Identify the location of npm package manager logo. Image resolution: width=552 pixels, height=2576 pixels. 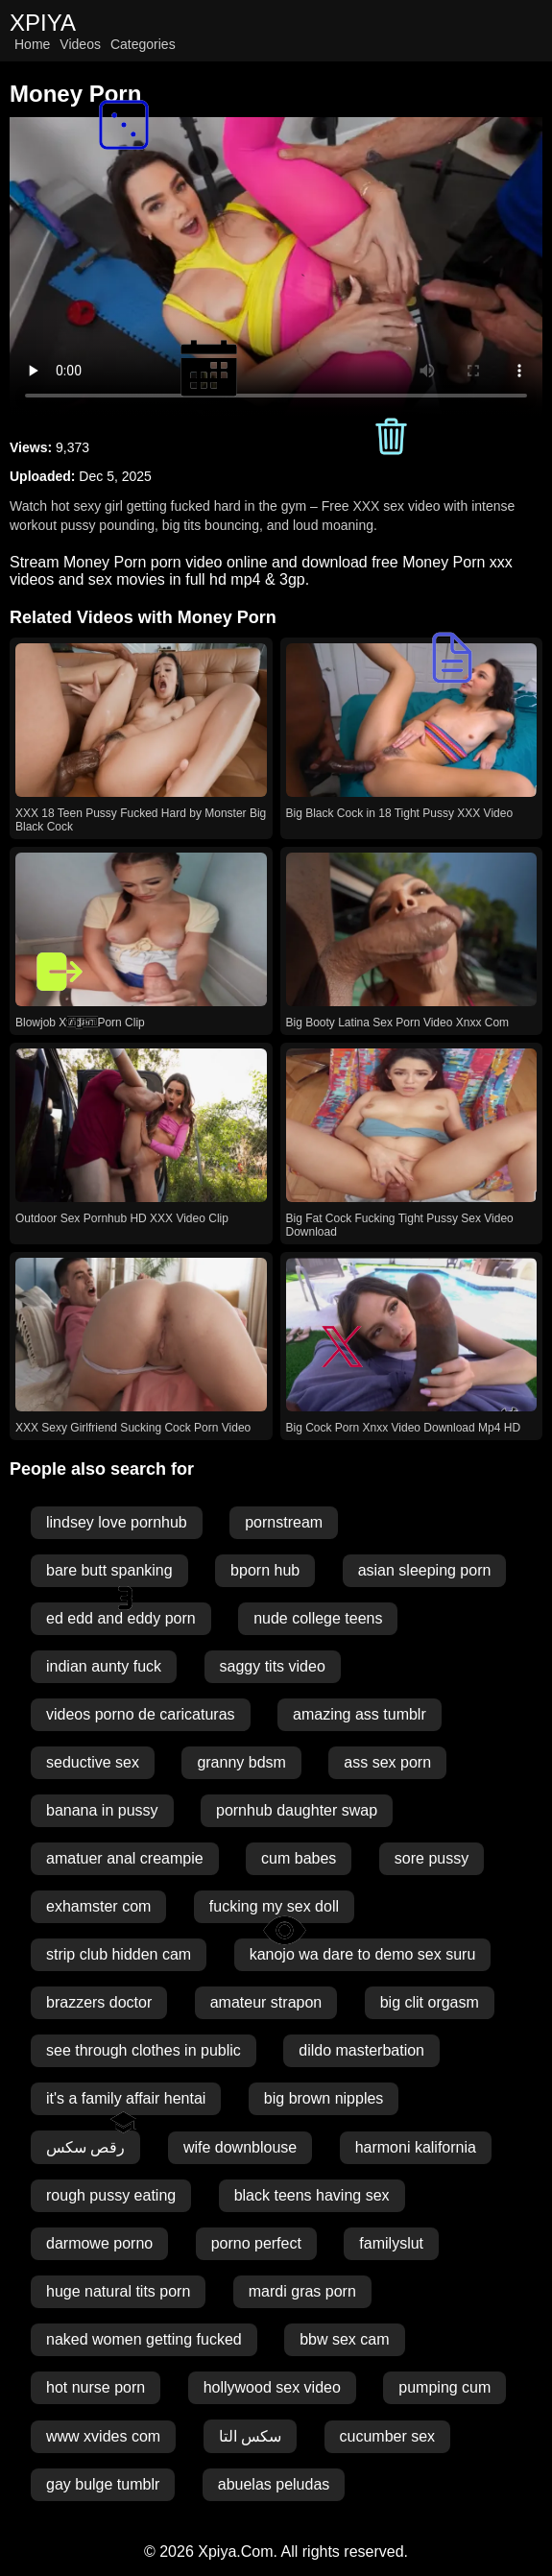
(83, 1023).